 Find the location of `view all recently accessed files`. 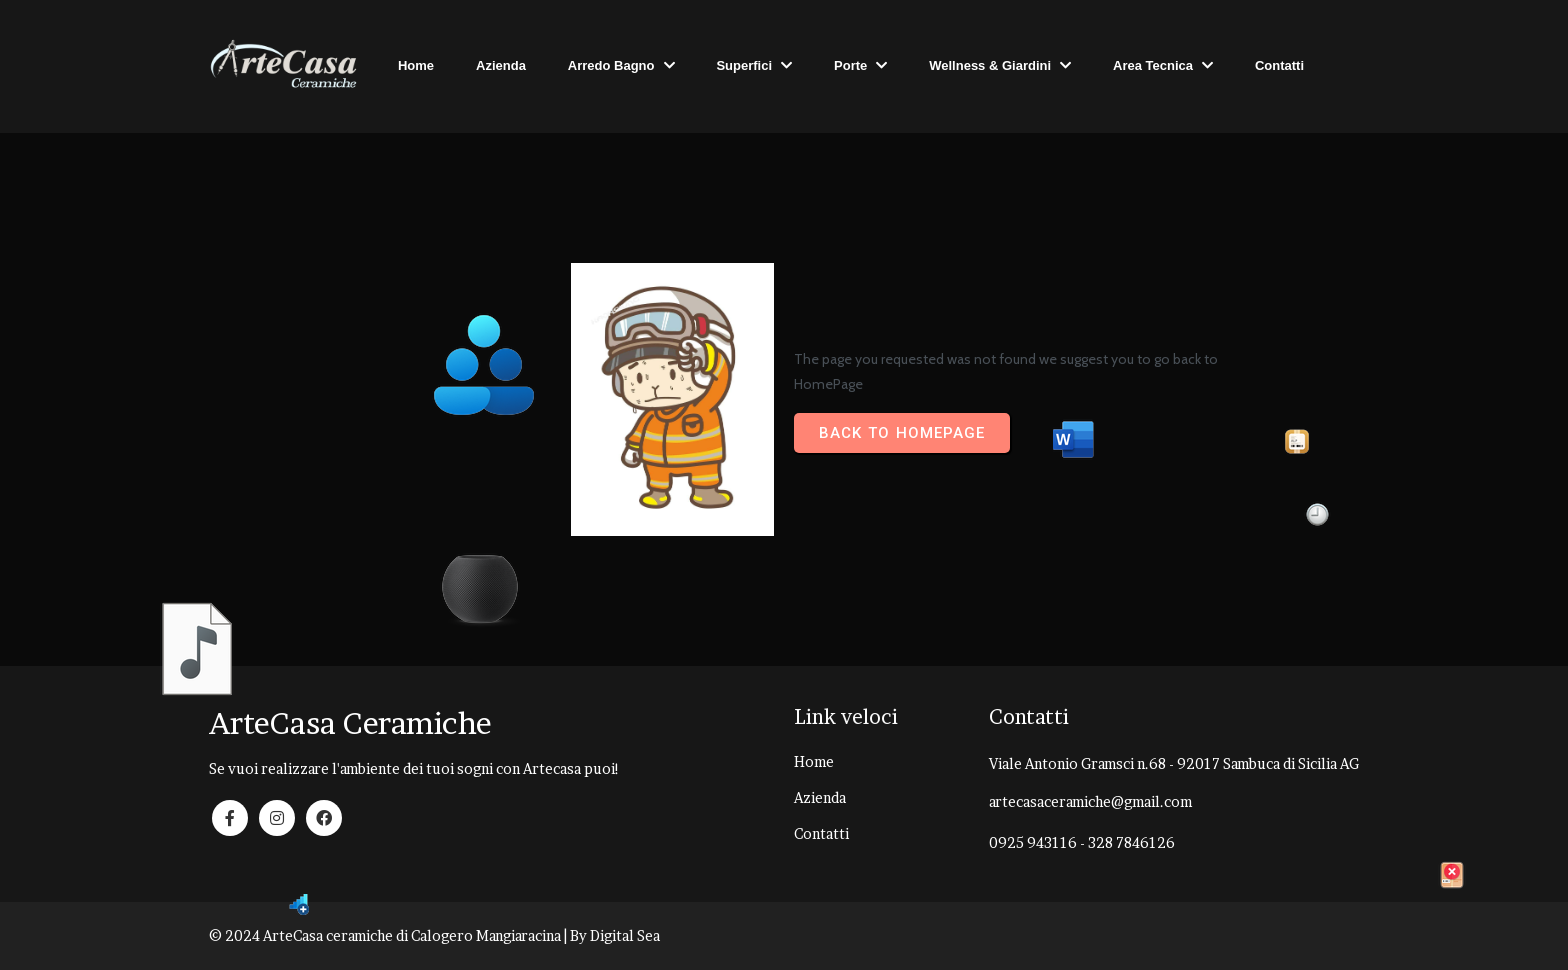

view all recently accessed files is located at coordinates (1317, 514).